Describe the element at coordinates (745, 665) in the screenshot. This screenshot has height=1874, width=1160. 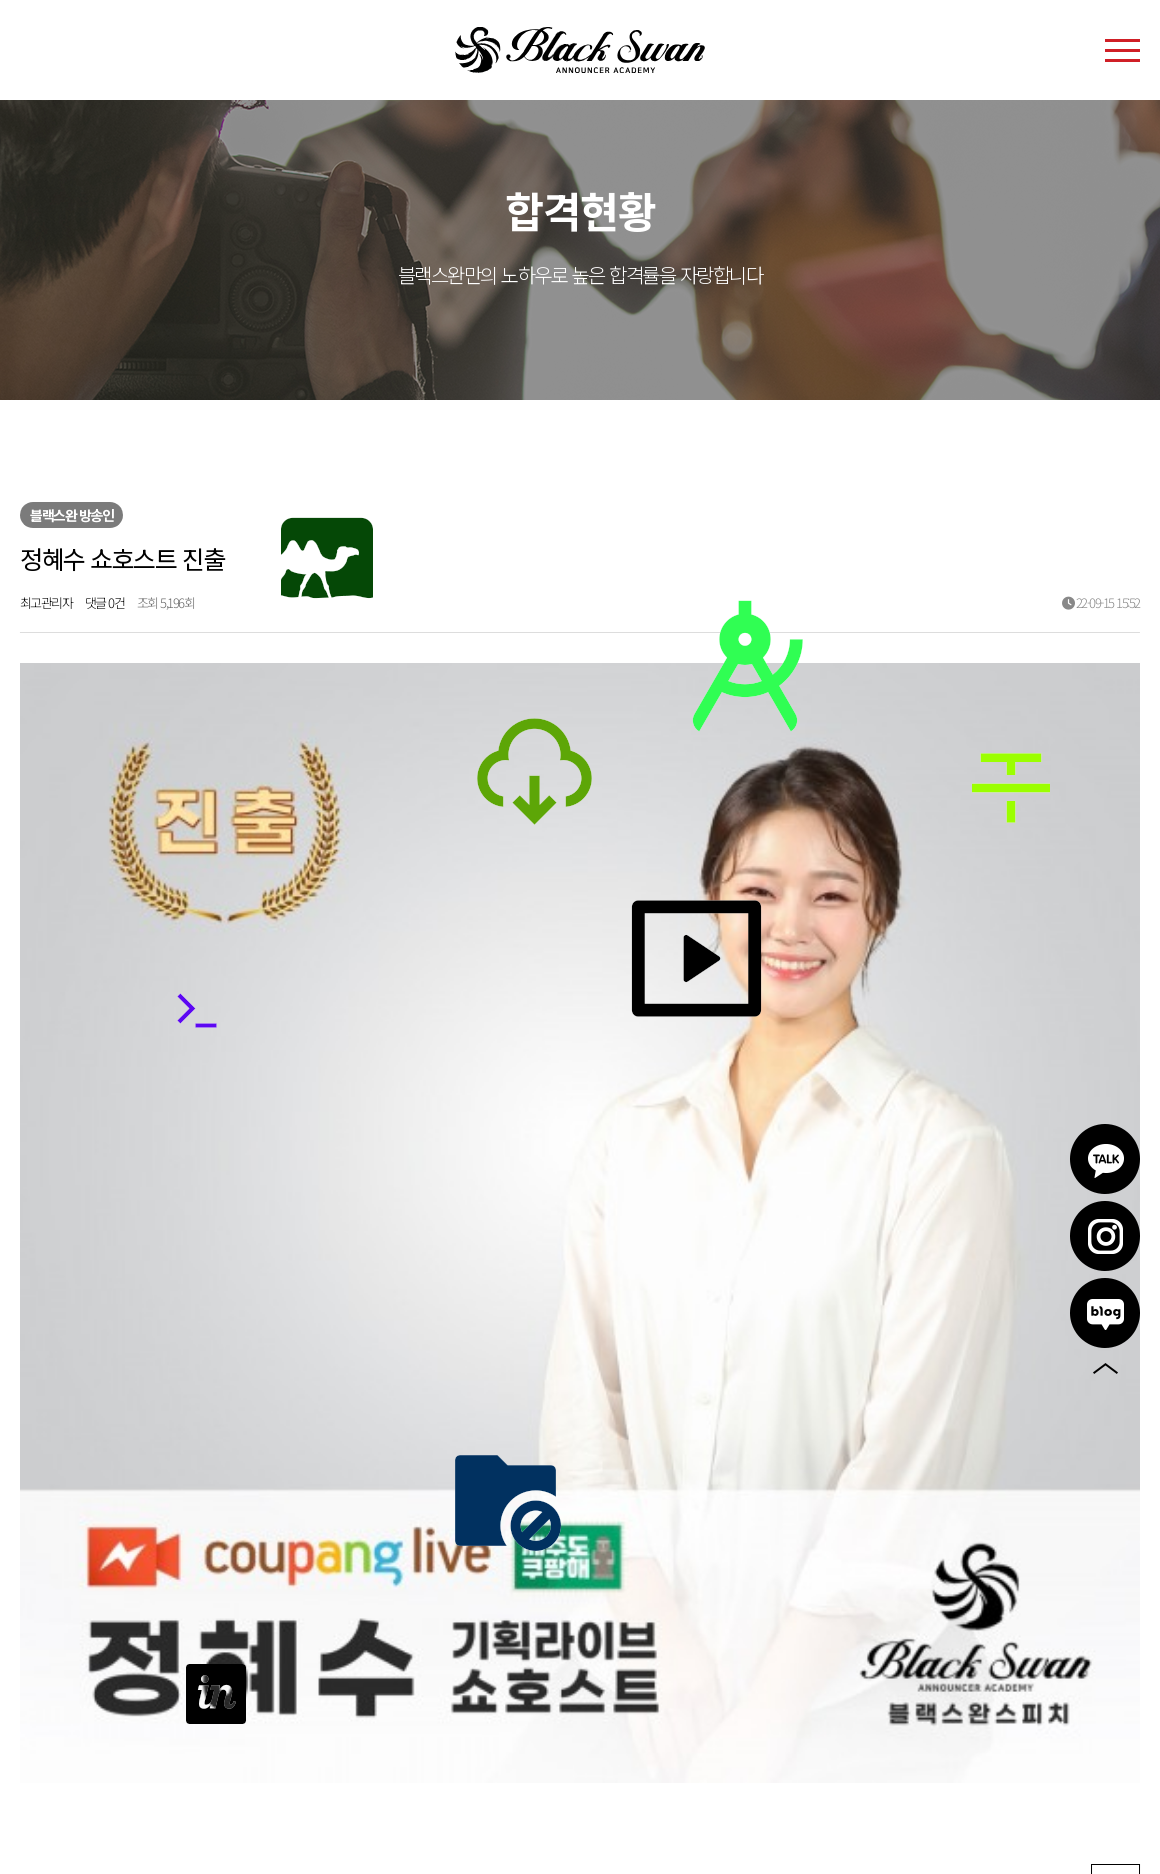
I see `access precision drawing or design tools` at that location.